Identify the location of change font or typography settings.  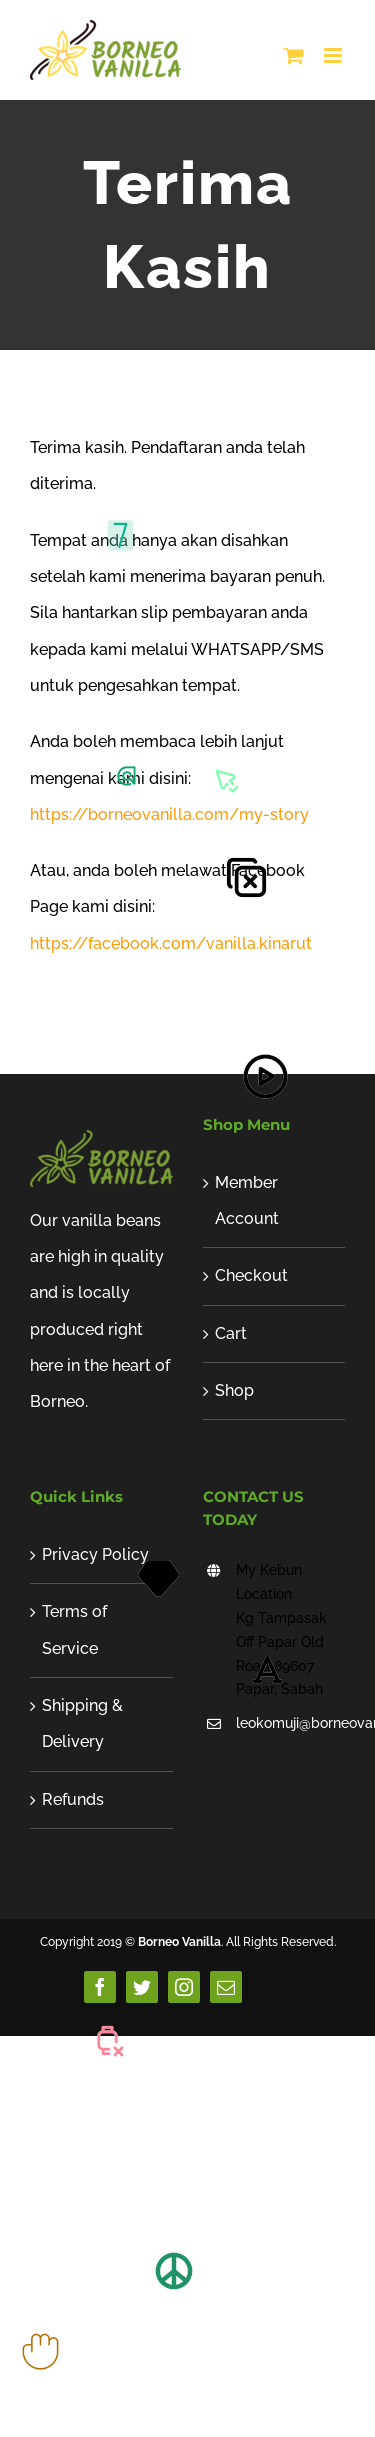
(267, 1669).